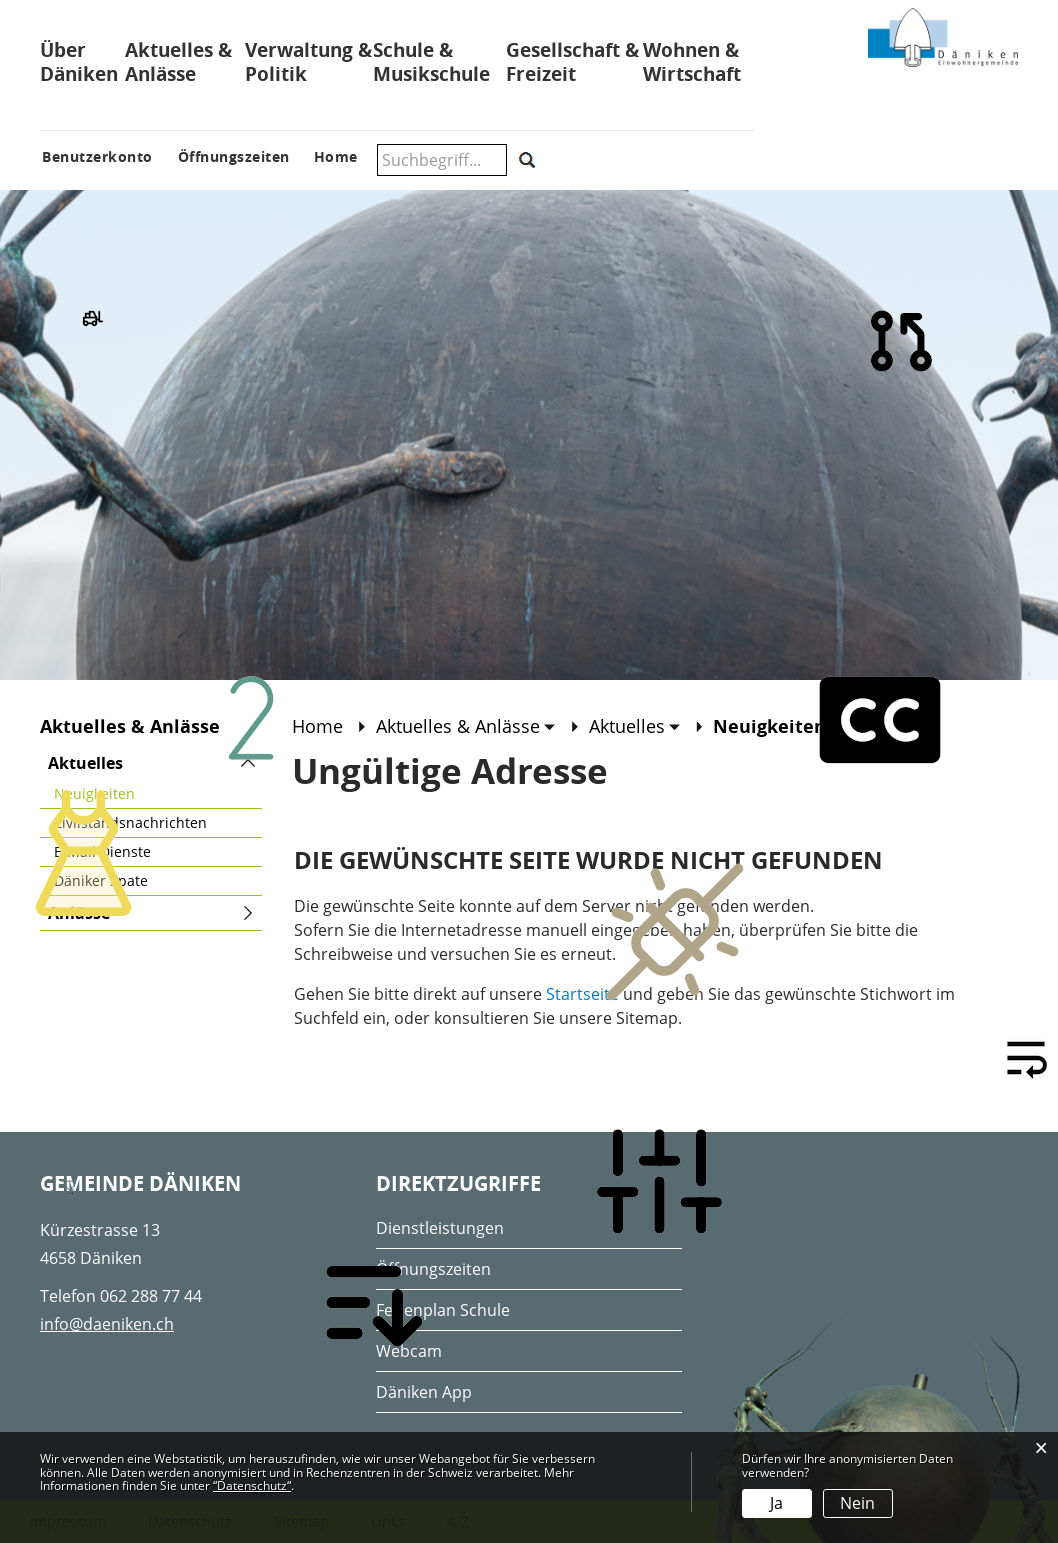  What do you see at coordinates (251, 718) in the screenshot?
I see `indicates step two in a multi-step process` at bounding box center [251, 718].